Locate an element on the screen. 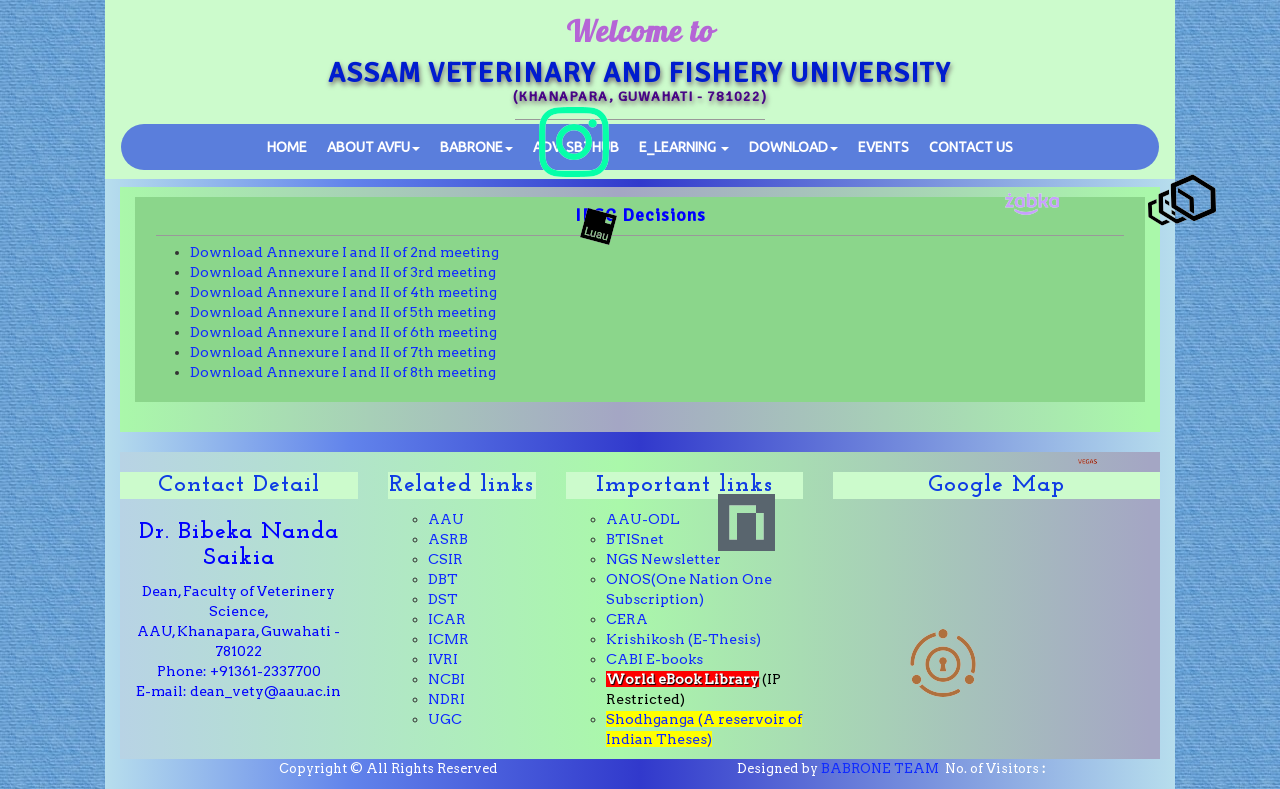 This screenshot has width=1280, height=789. open the Żabka convenience store app is located at coordinates (1032, 204).